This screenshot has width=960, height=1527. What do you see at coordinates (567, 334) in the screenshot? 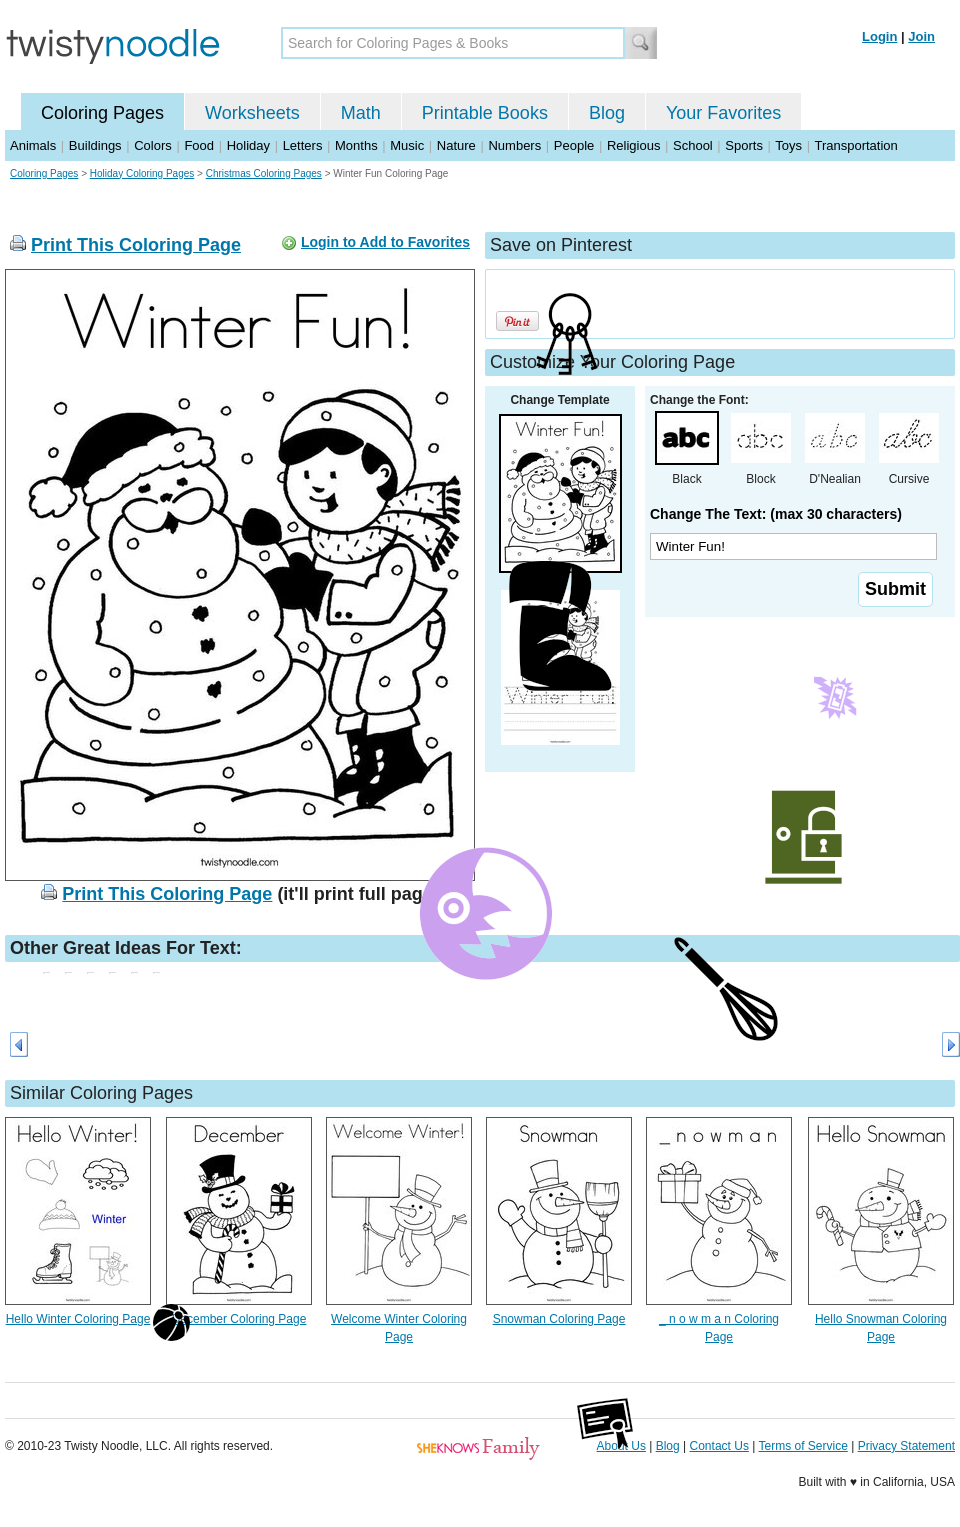
I see `access saved passwords or credentials` at bounding box center [567, 334].